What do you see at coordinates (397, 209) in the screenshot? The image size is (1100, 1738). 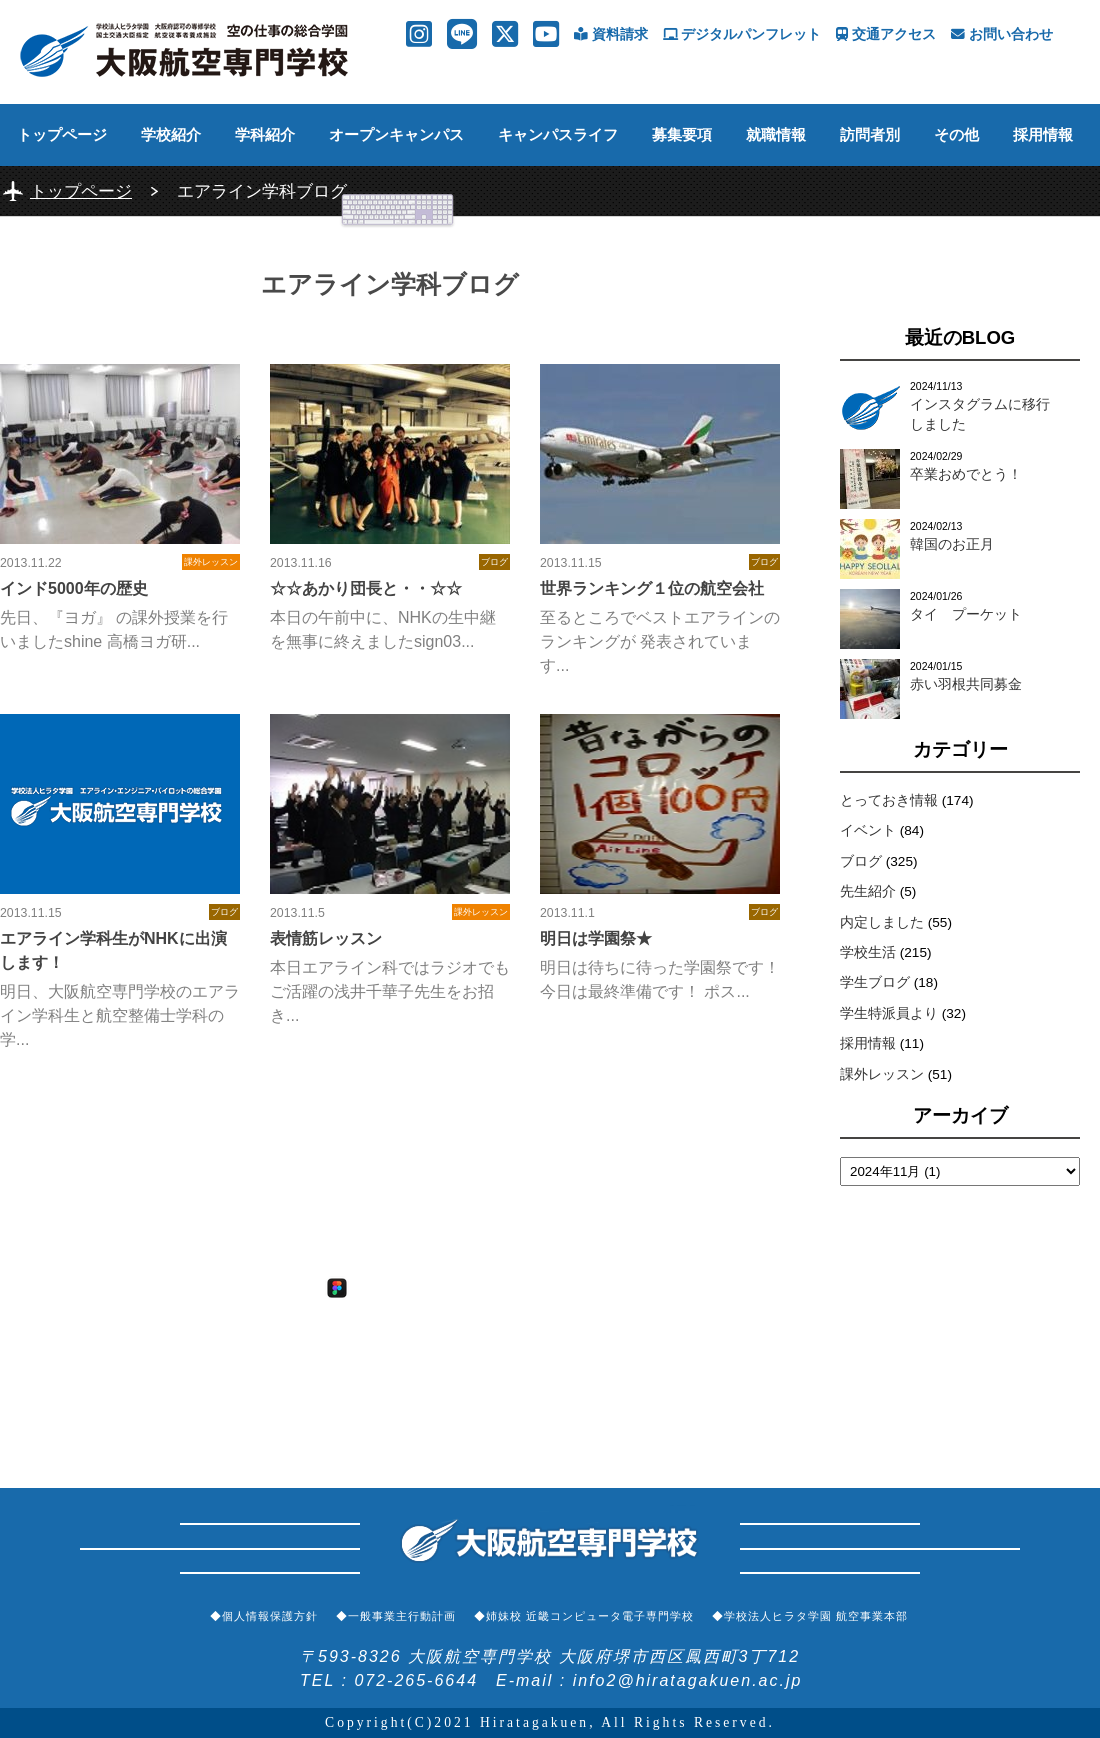 I see `connect a bluetooth keyboard` at bounding box center [397, 209].